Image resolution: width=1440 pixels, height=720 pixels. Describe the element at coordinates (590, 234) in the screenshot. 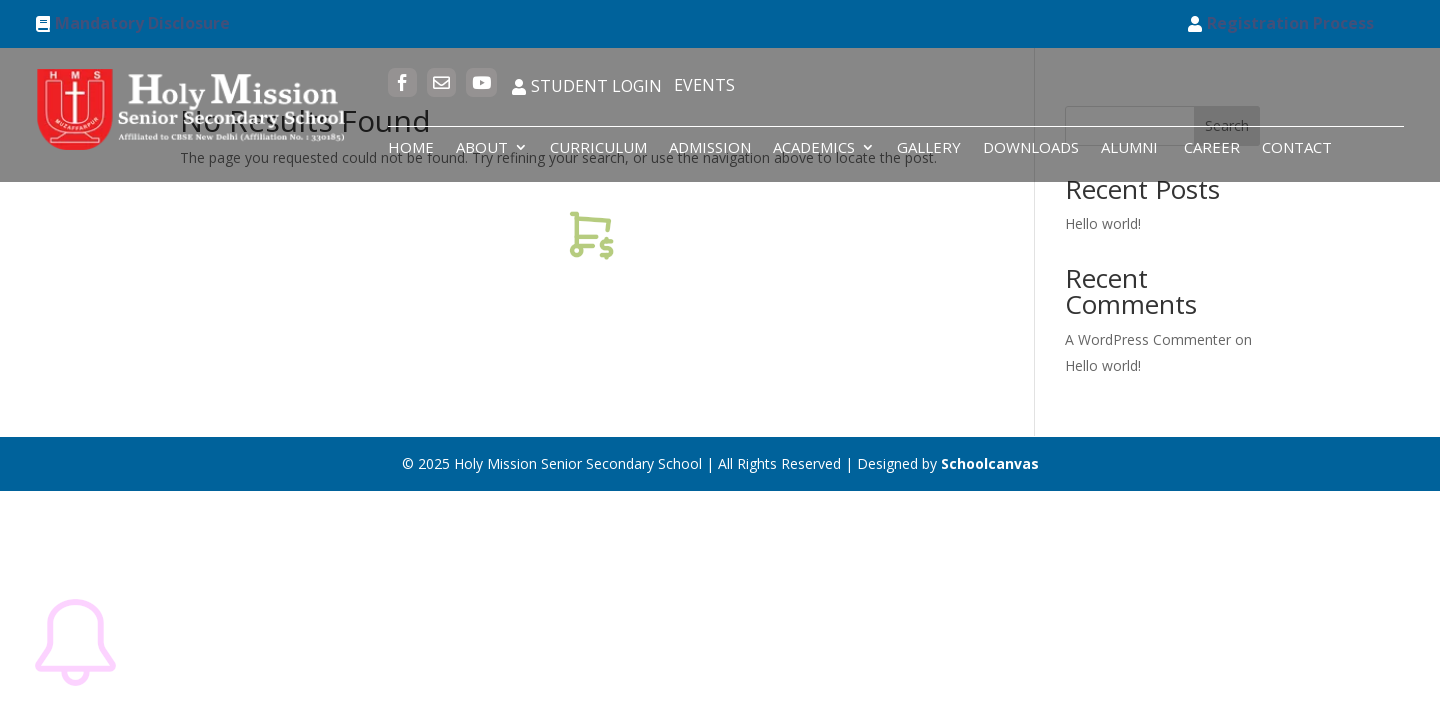

I see `view cart total or pricing` at that location.